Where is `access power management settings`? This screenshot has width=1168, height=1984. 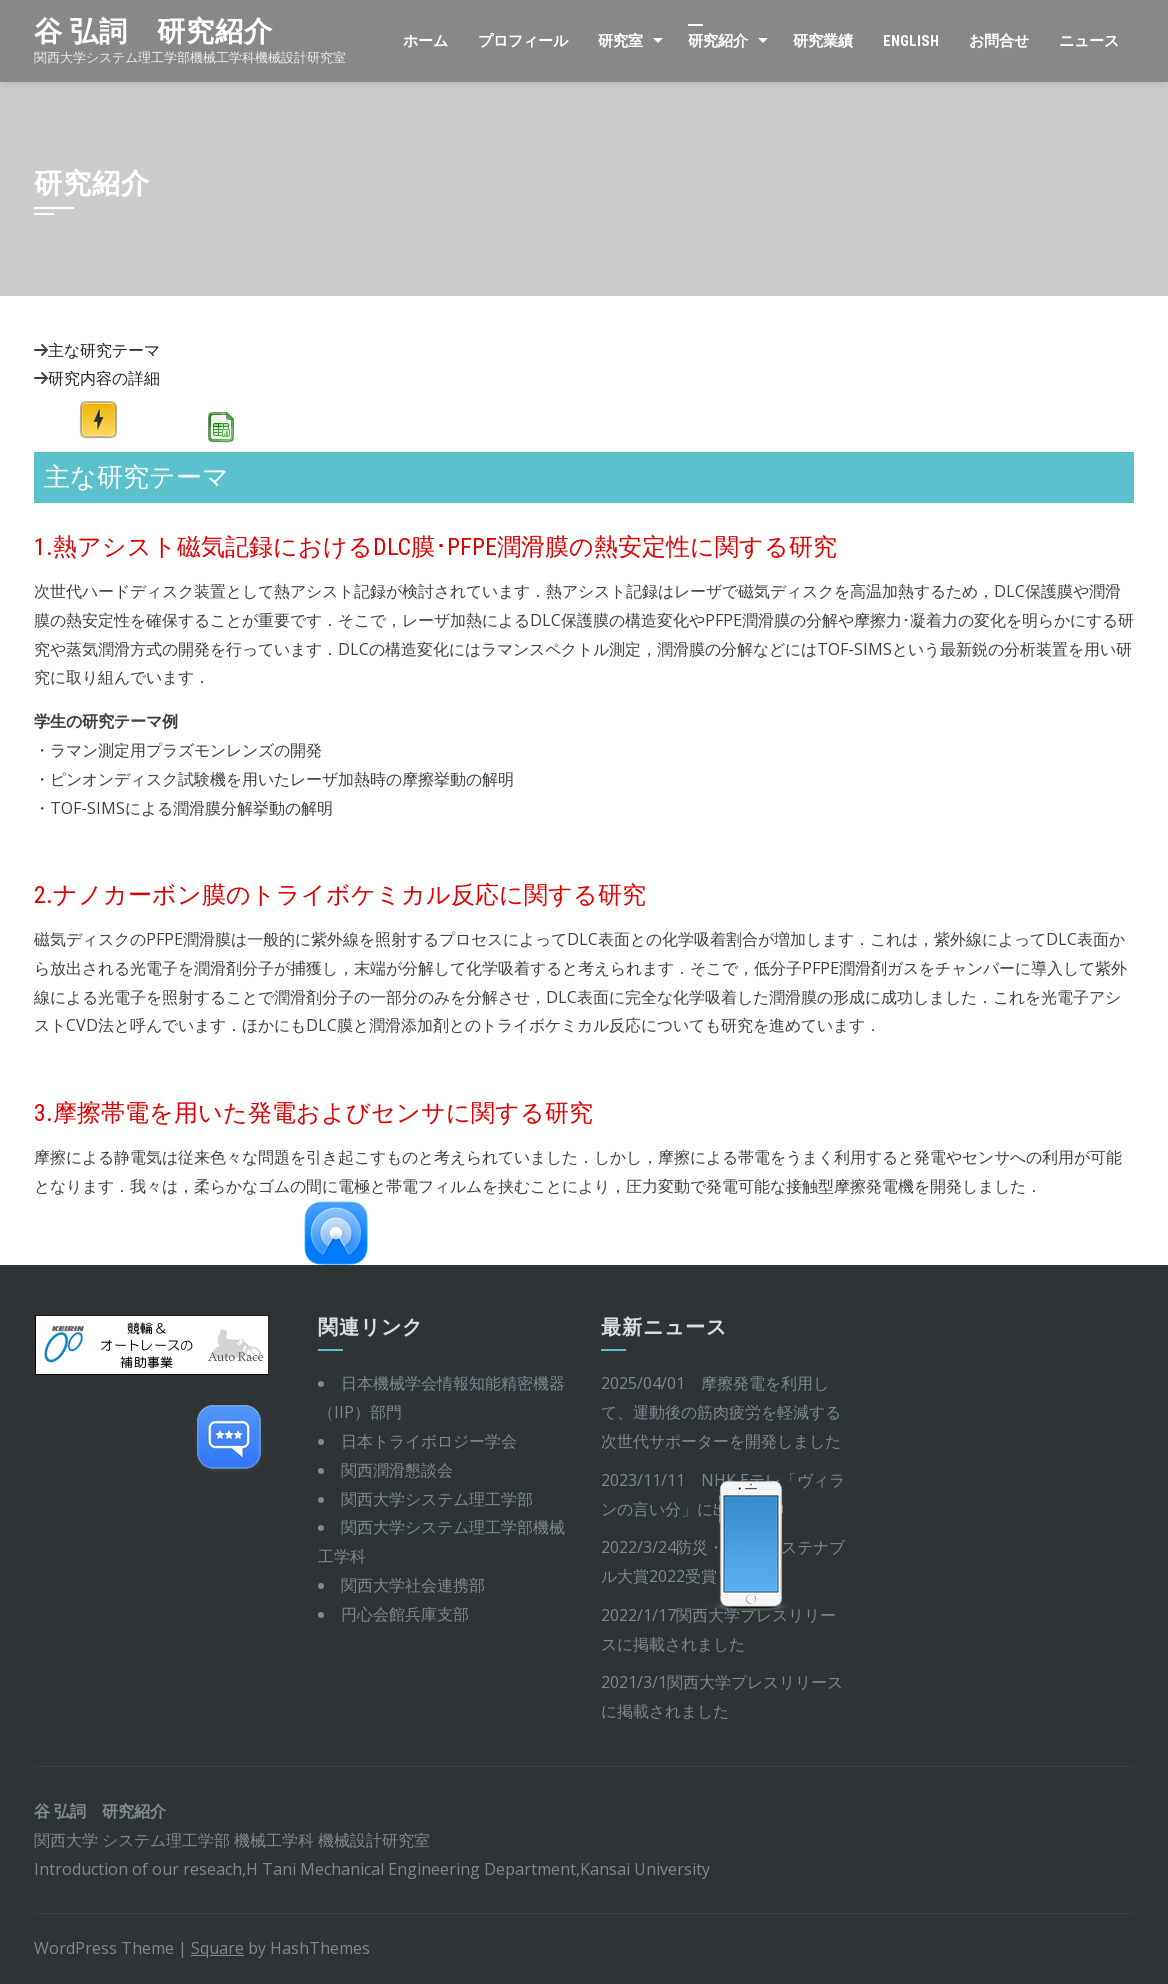
access power management settings is located at coordinates (98, 419).